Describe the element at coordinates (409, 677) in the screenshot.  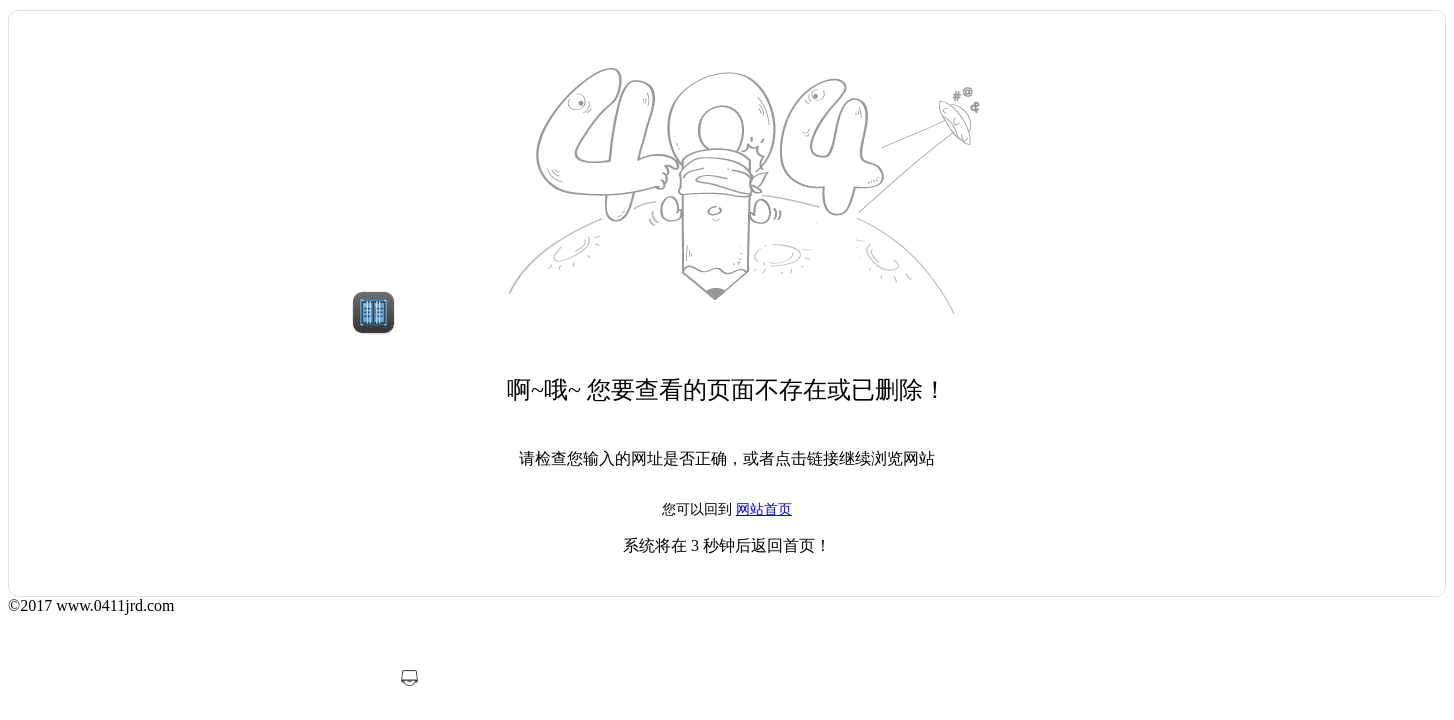
I see `access optical disc drive` at that location.